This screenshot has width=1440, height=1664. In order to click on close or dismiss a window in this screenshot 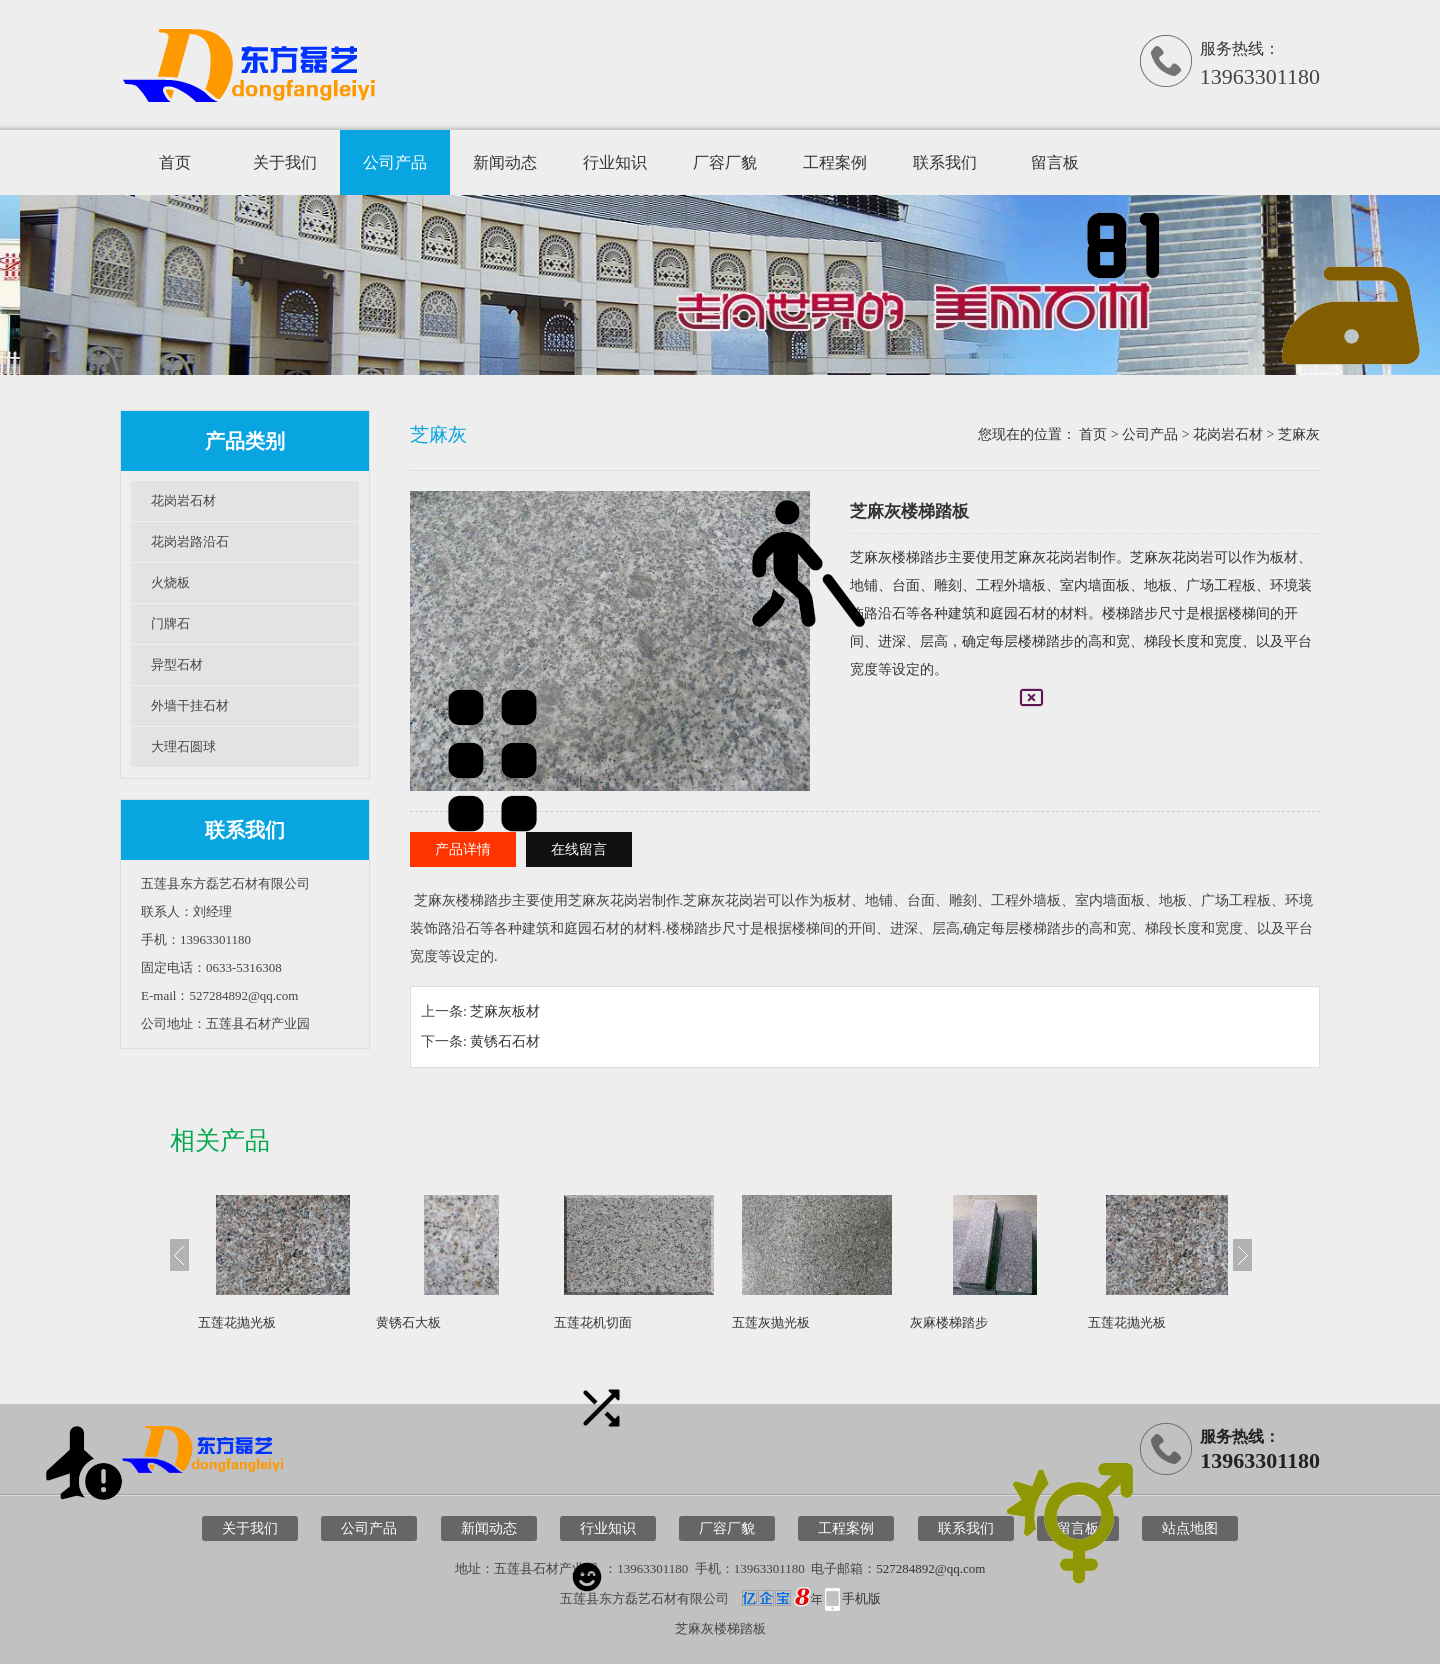, I will do `click(1031, 697)`.